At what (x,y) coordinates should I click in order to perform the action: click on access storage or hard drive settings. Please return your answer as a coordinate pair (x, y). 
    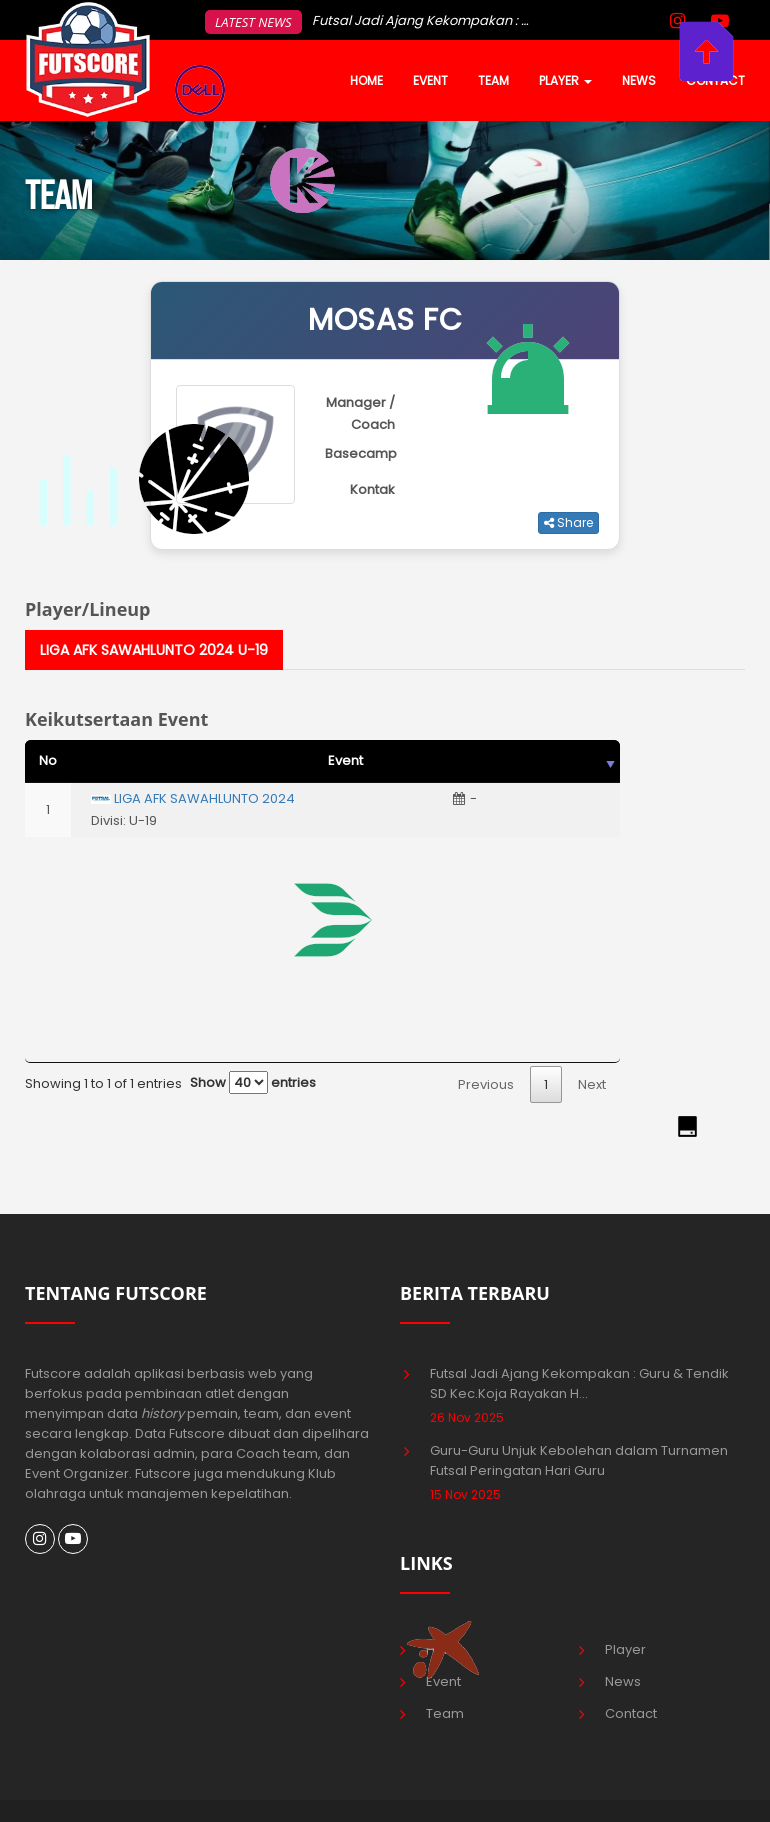
    Looking at the image, I should click on (687, 1126).